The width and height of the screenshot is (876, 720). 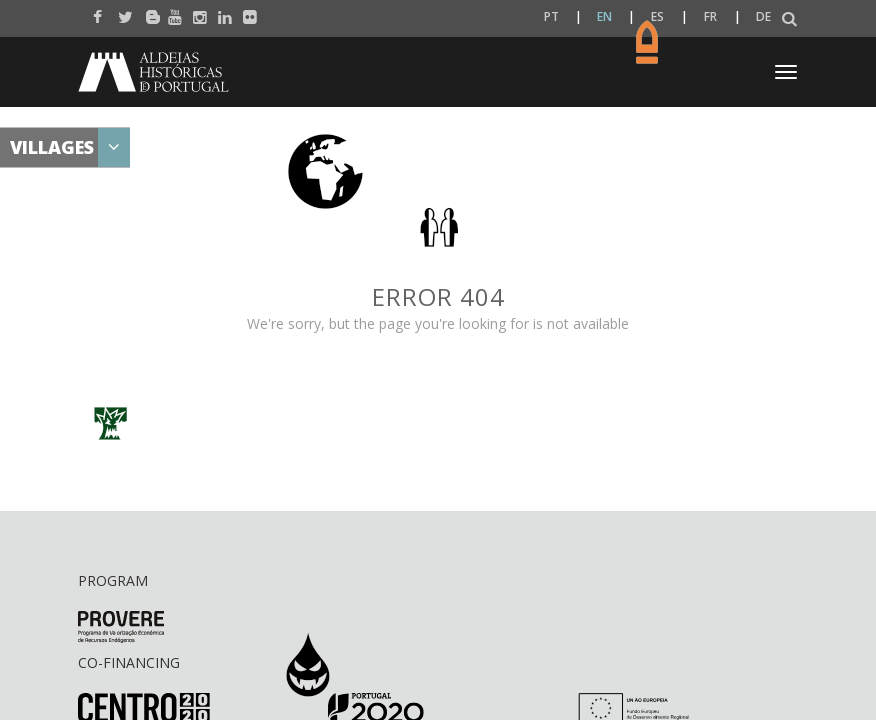 I want to click on toggle between two modes or perspectives, so click(x=439, y=227).